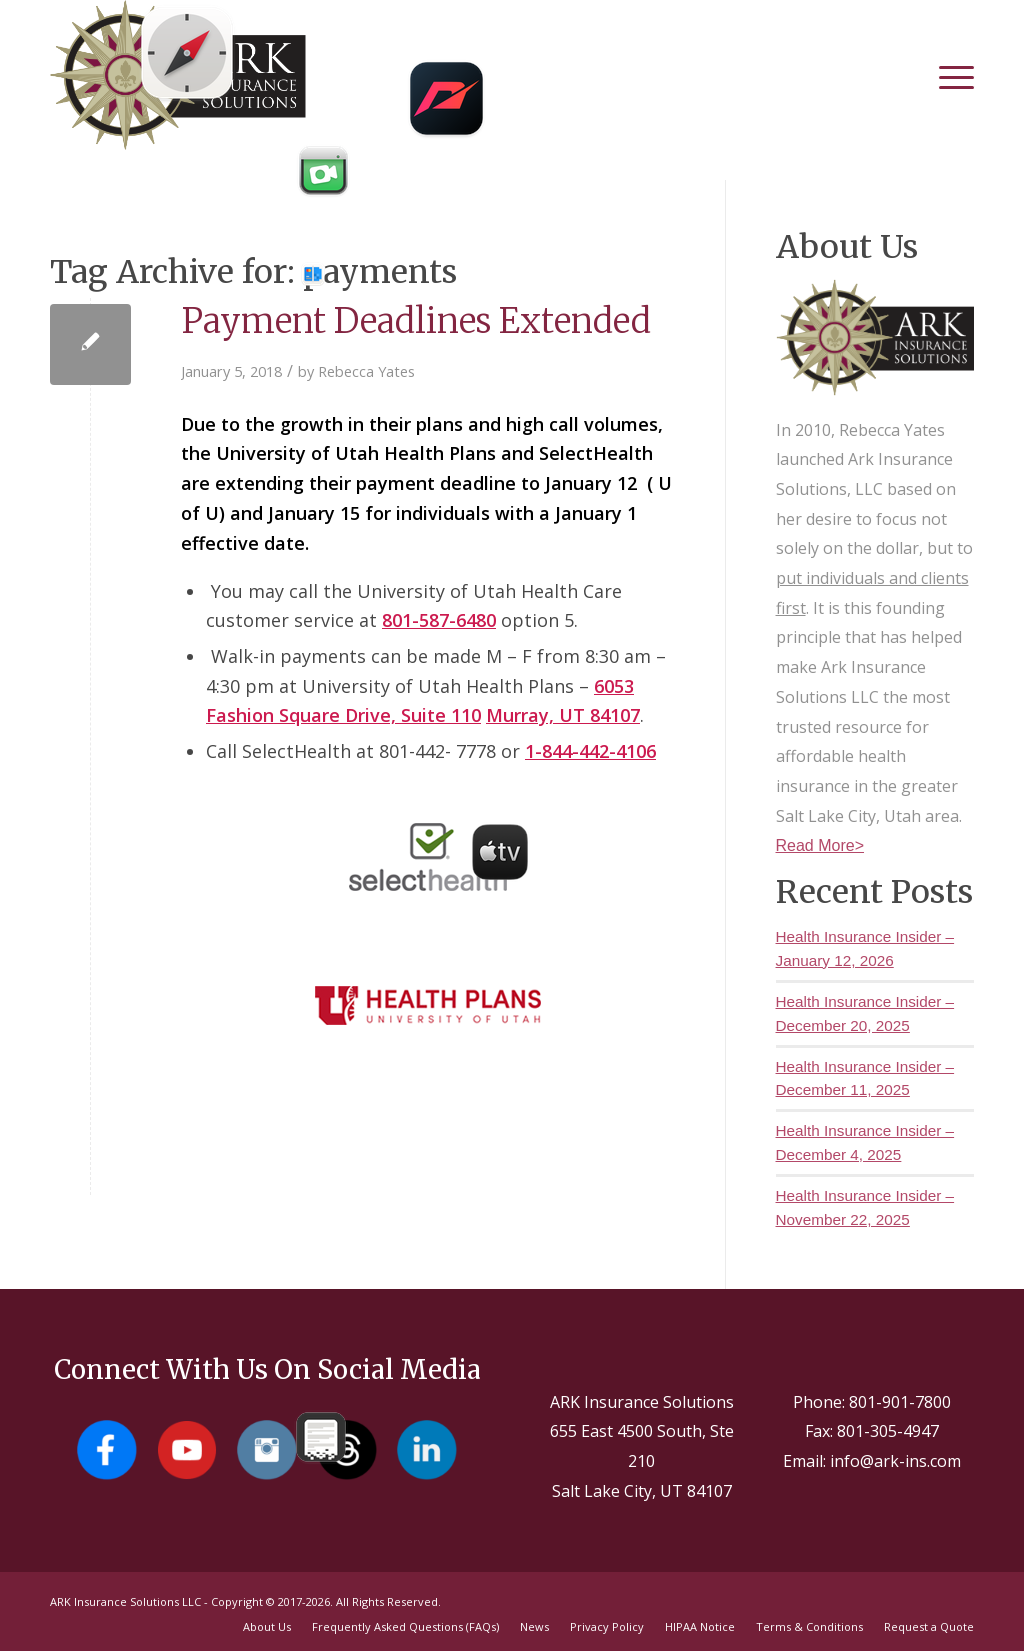 Image resolution: width=1024 pixels, height=1651 pixels. What do you see at coordinates (323, 170) in the screenshot?
I see `open green recorder app for screen recording` at bounding box center [323, 170].